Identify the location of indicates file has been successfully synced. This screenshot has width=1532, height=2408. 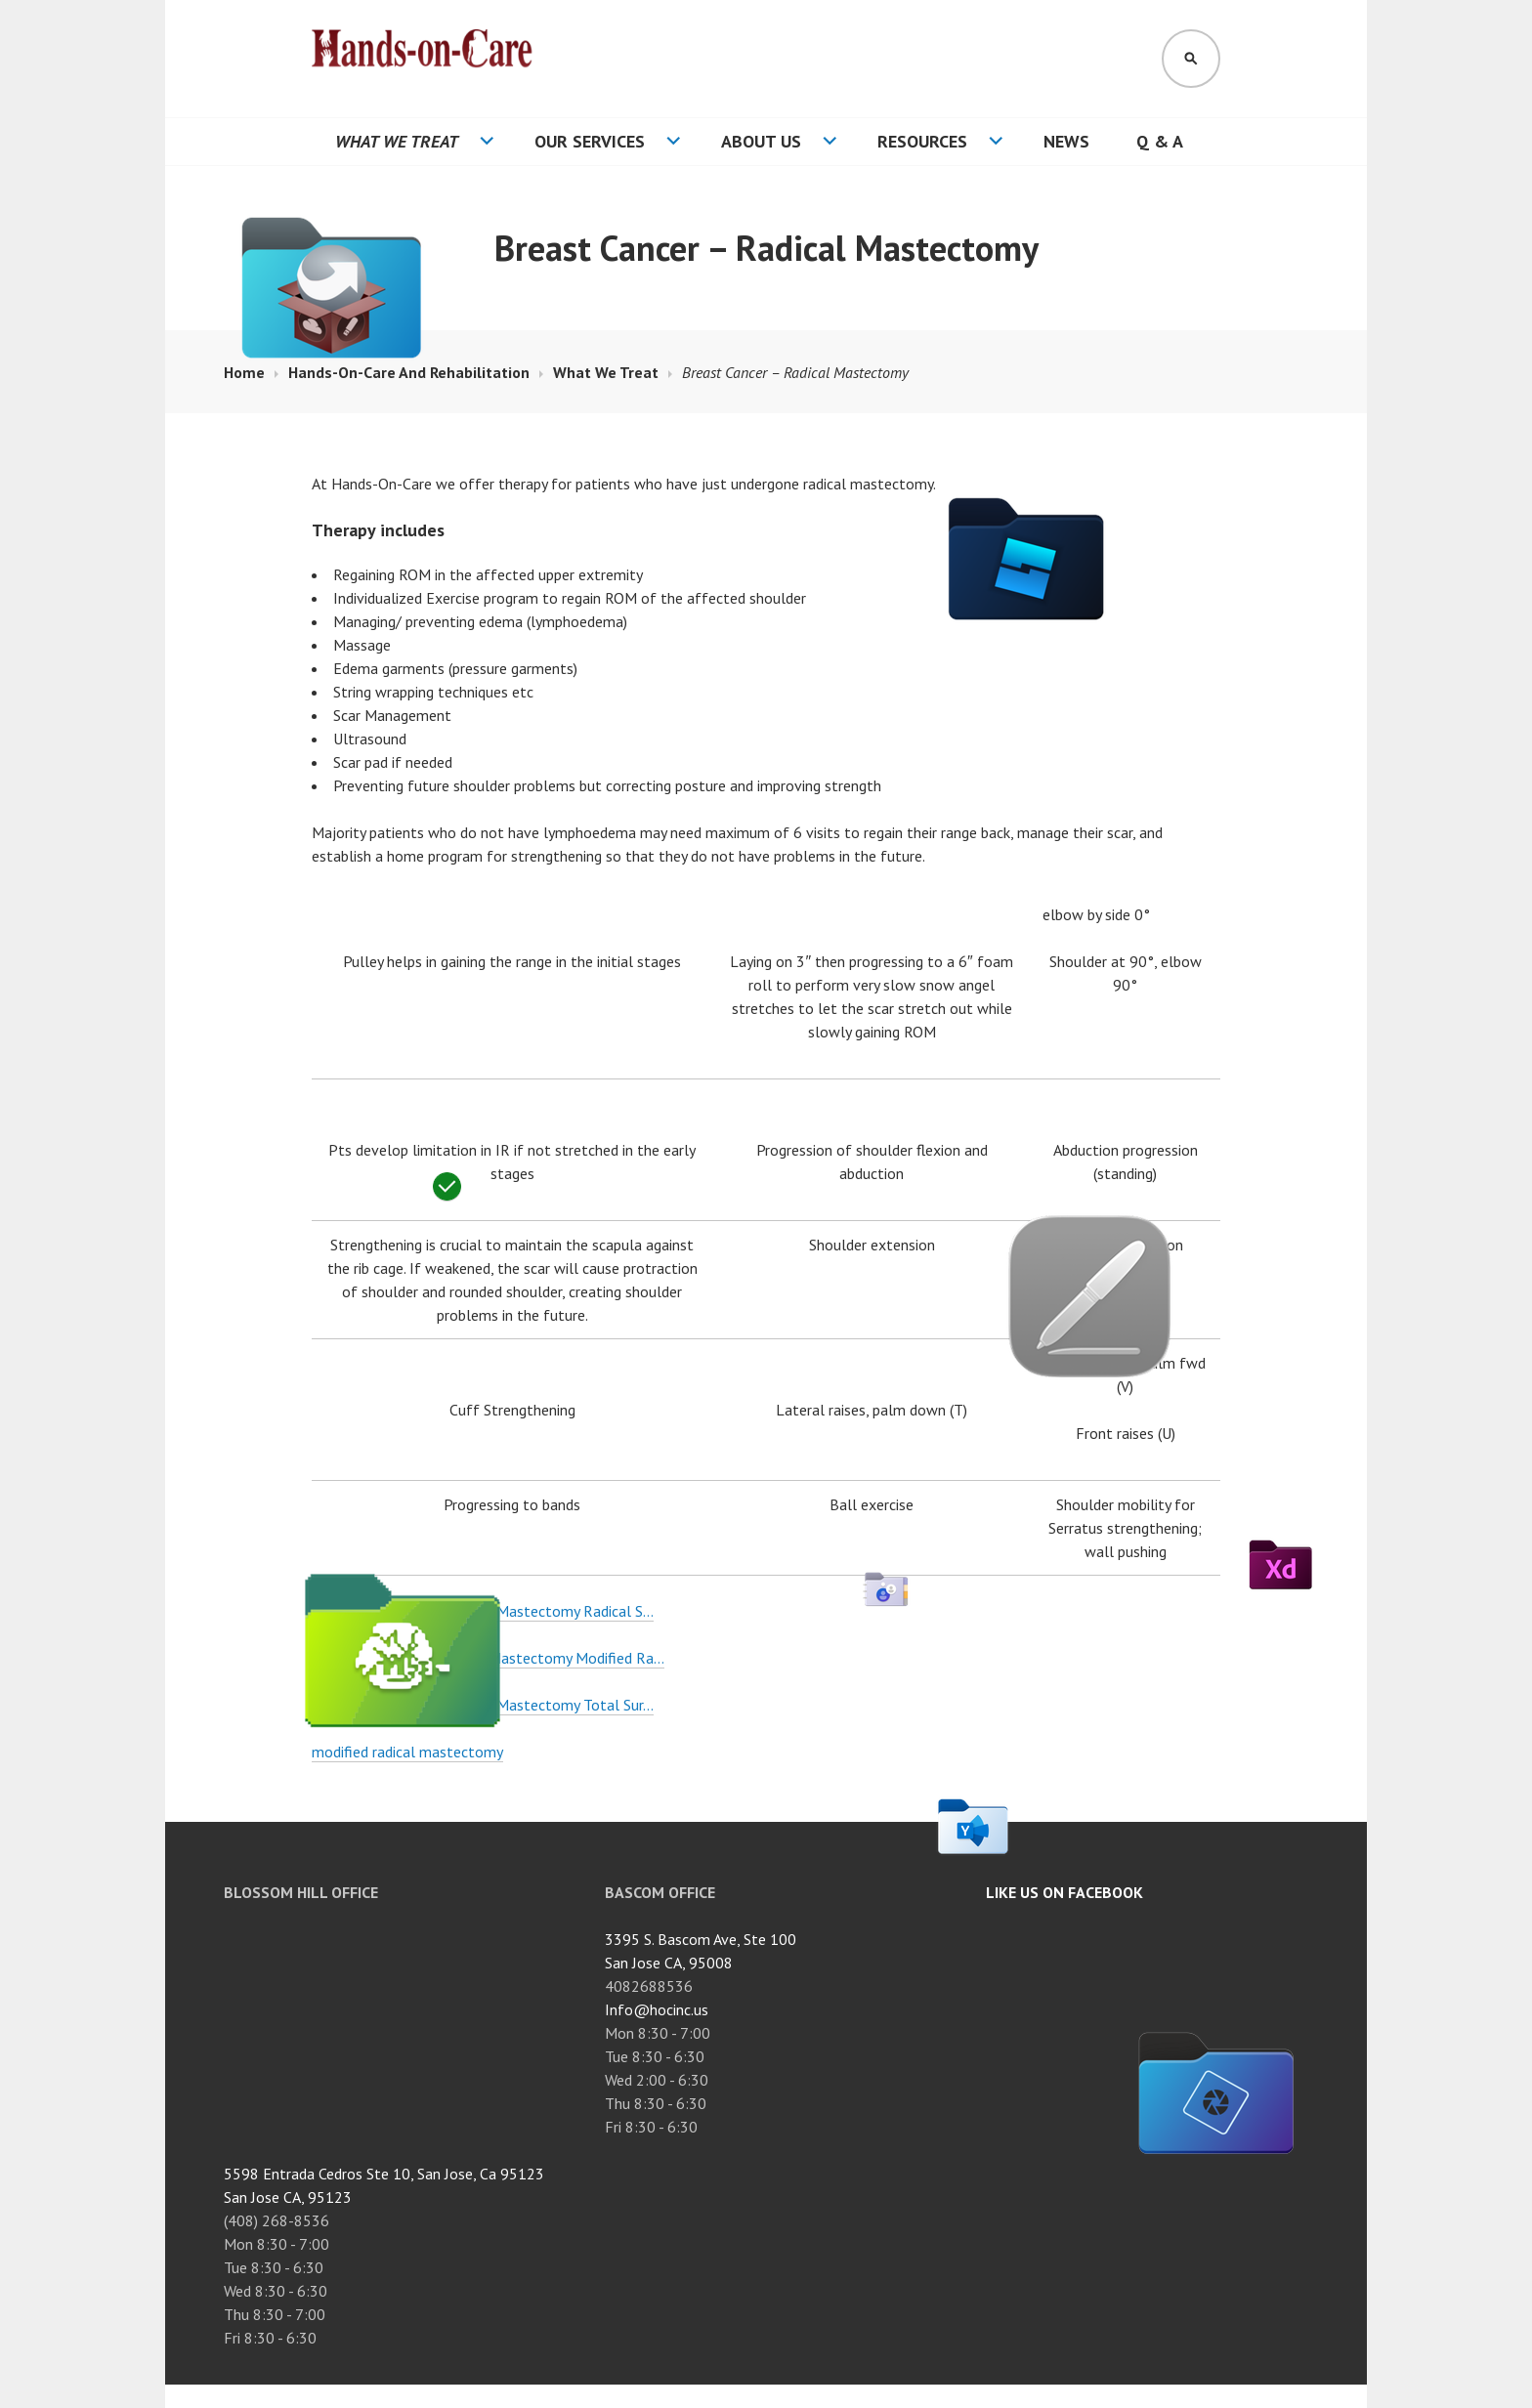
(447, 1186).